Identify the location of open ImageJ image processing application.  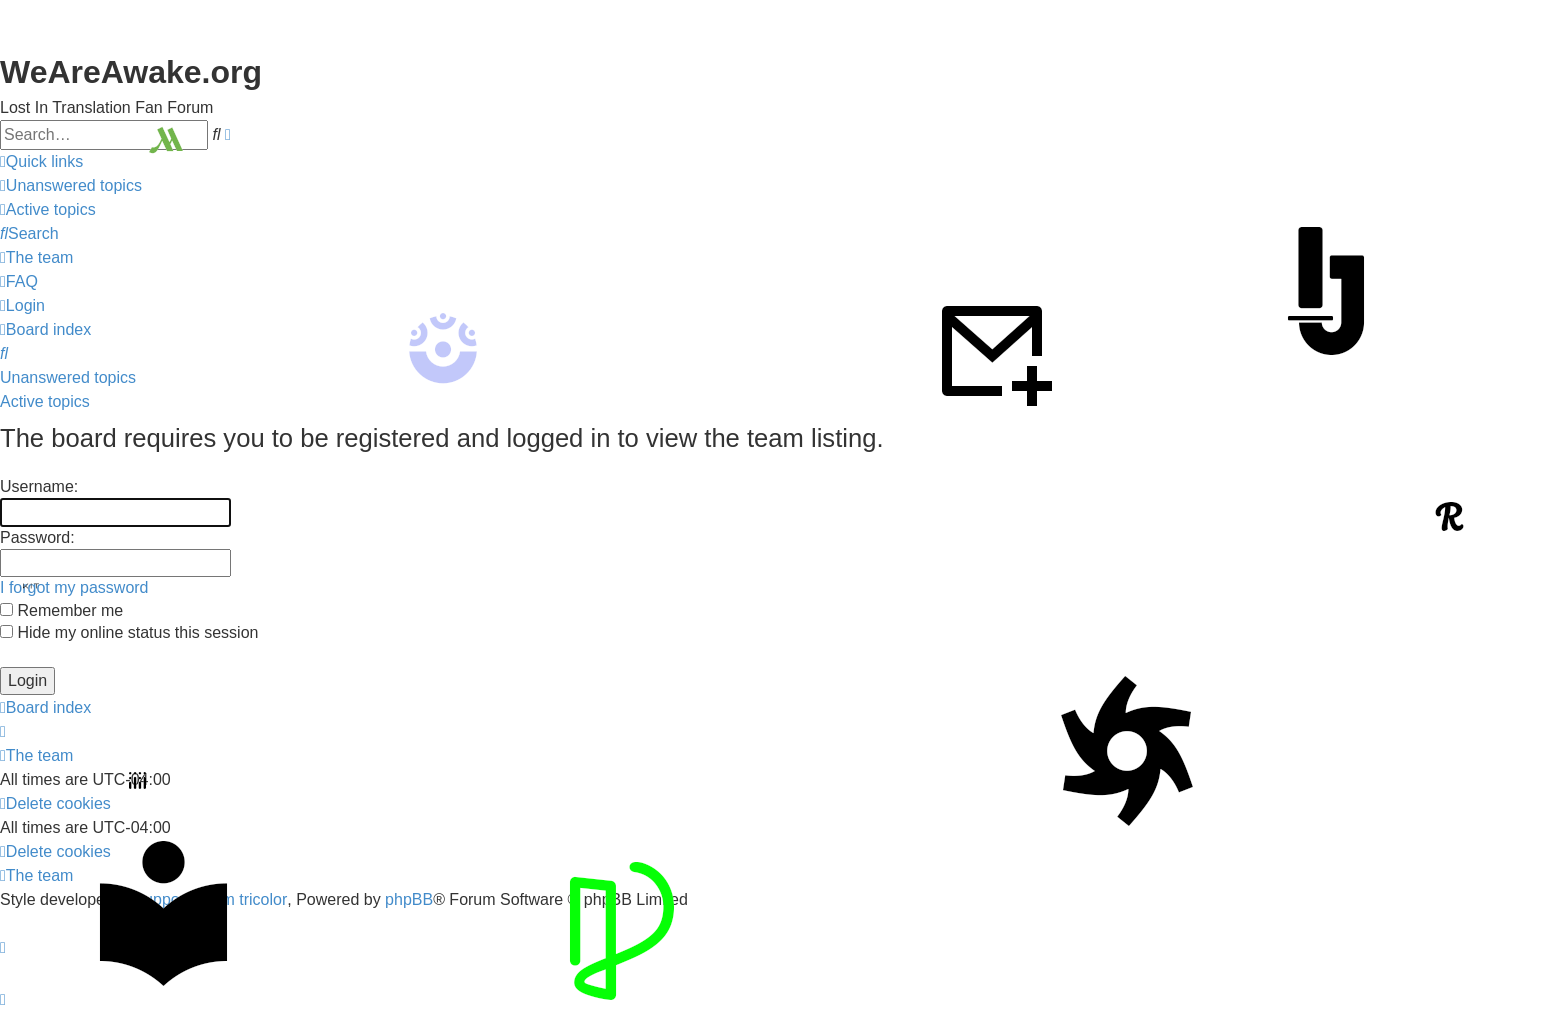
(1326, 291).